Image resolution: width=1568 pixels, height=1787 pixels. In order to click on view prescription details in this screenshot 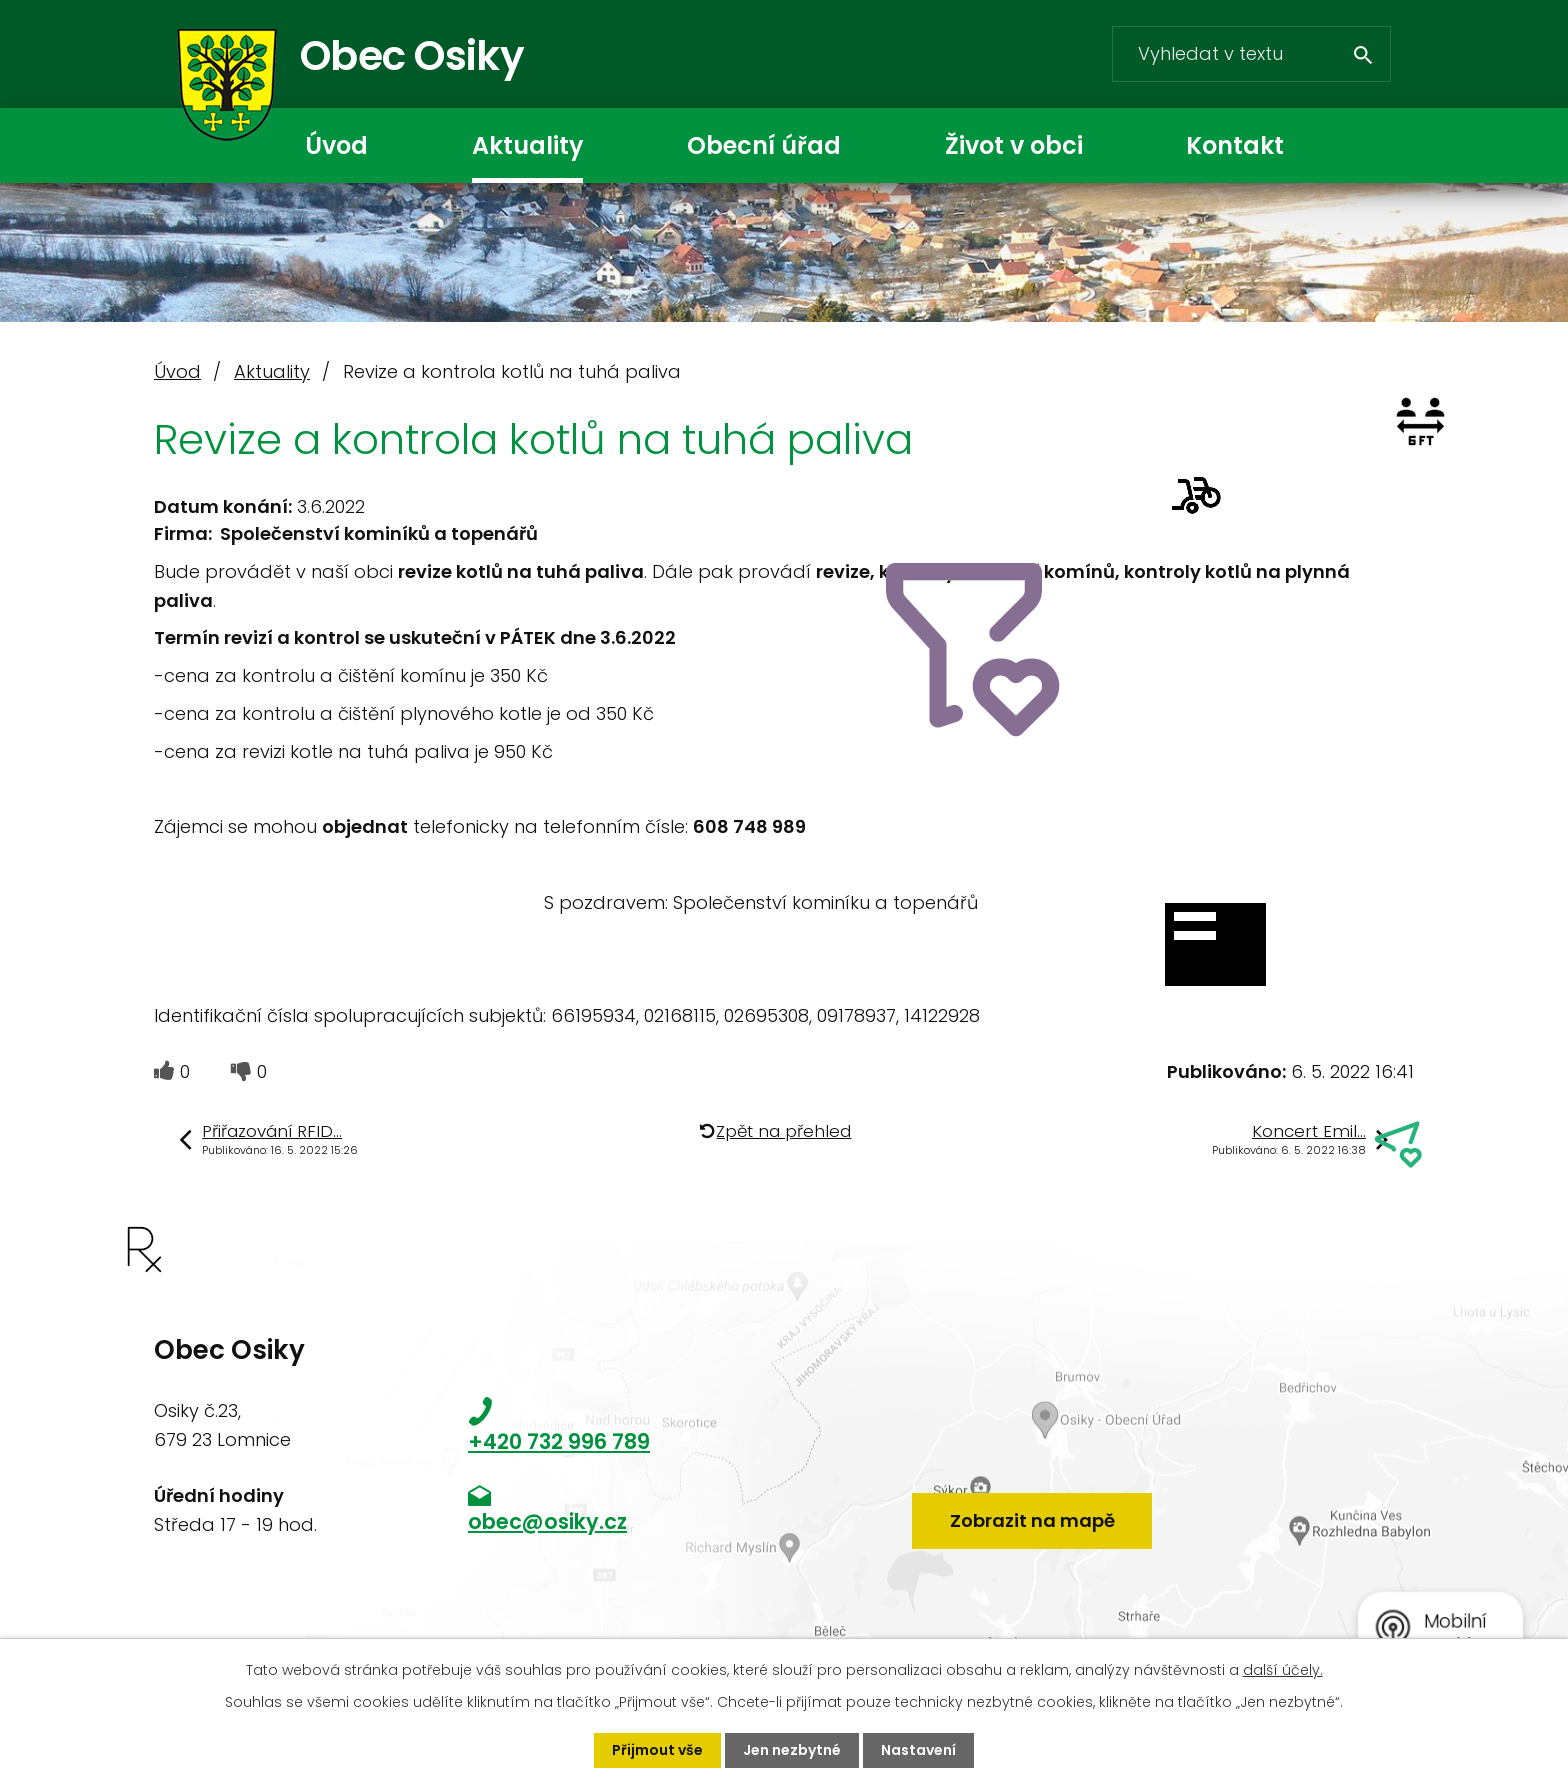, I will do `click(142, 1249)`.